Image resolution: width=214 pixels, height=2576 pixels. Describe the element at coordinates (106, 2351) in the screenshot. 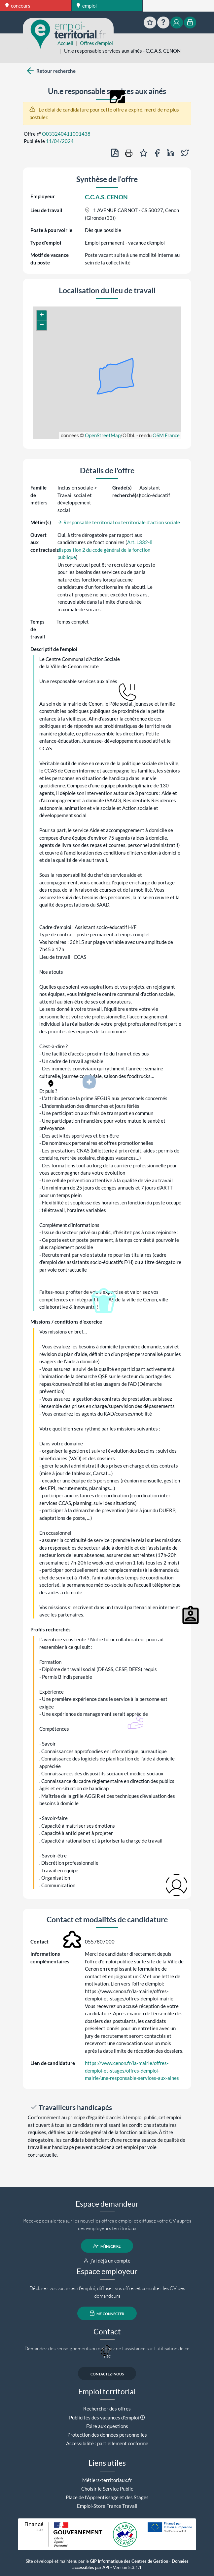

I see `open TikTok app` at that location.